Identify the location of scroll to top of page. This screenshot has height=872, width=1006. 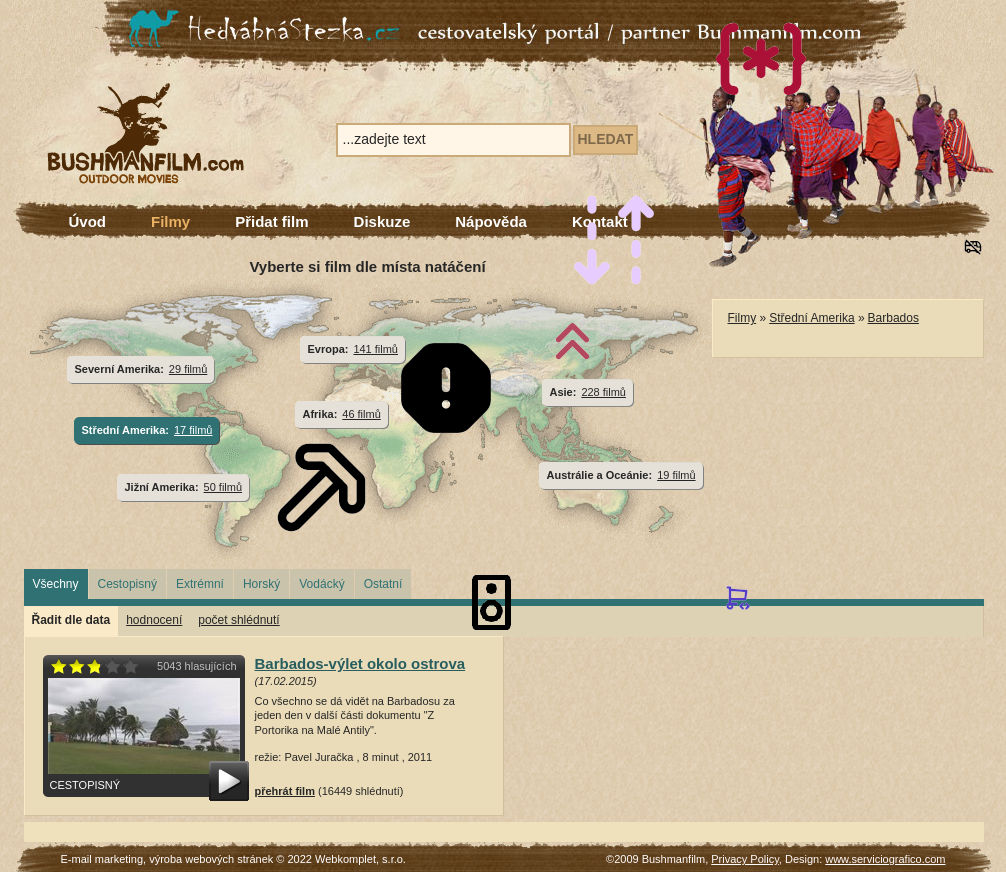
(572, 342).